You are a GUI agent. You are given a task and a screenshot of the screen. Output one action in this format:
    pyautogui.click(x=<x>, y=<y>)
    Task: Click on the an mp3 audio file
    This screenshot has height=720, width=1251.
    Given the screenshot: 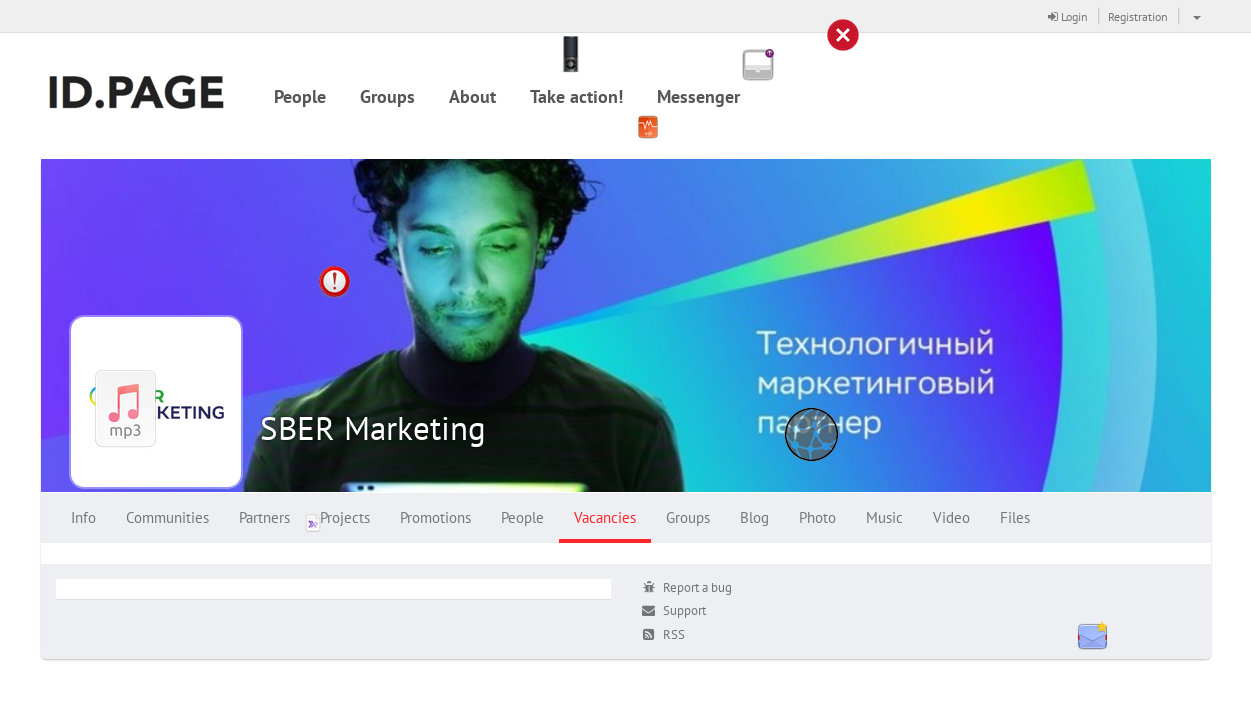 What is the action you would take?
    pyautogui.click(x=125, y=408)
    